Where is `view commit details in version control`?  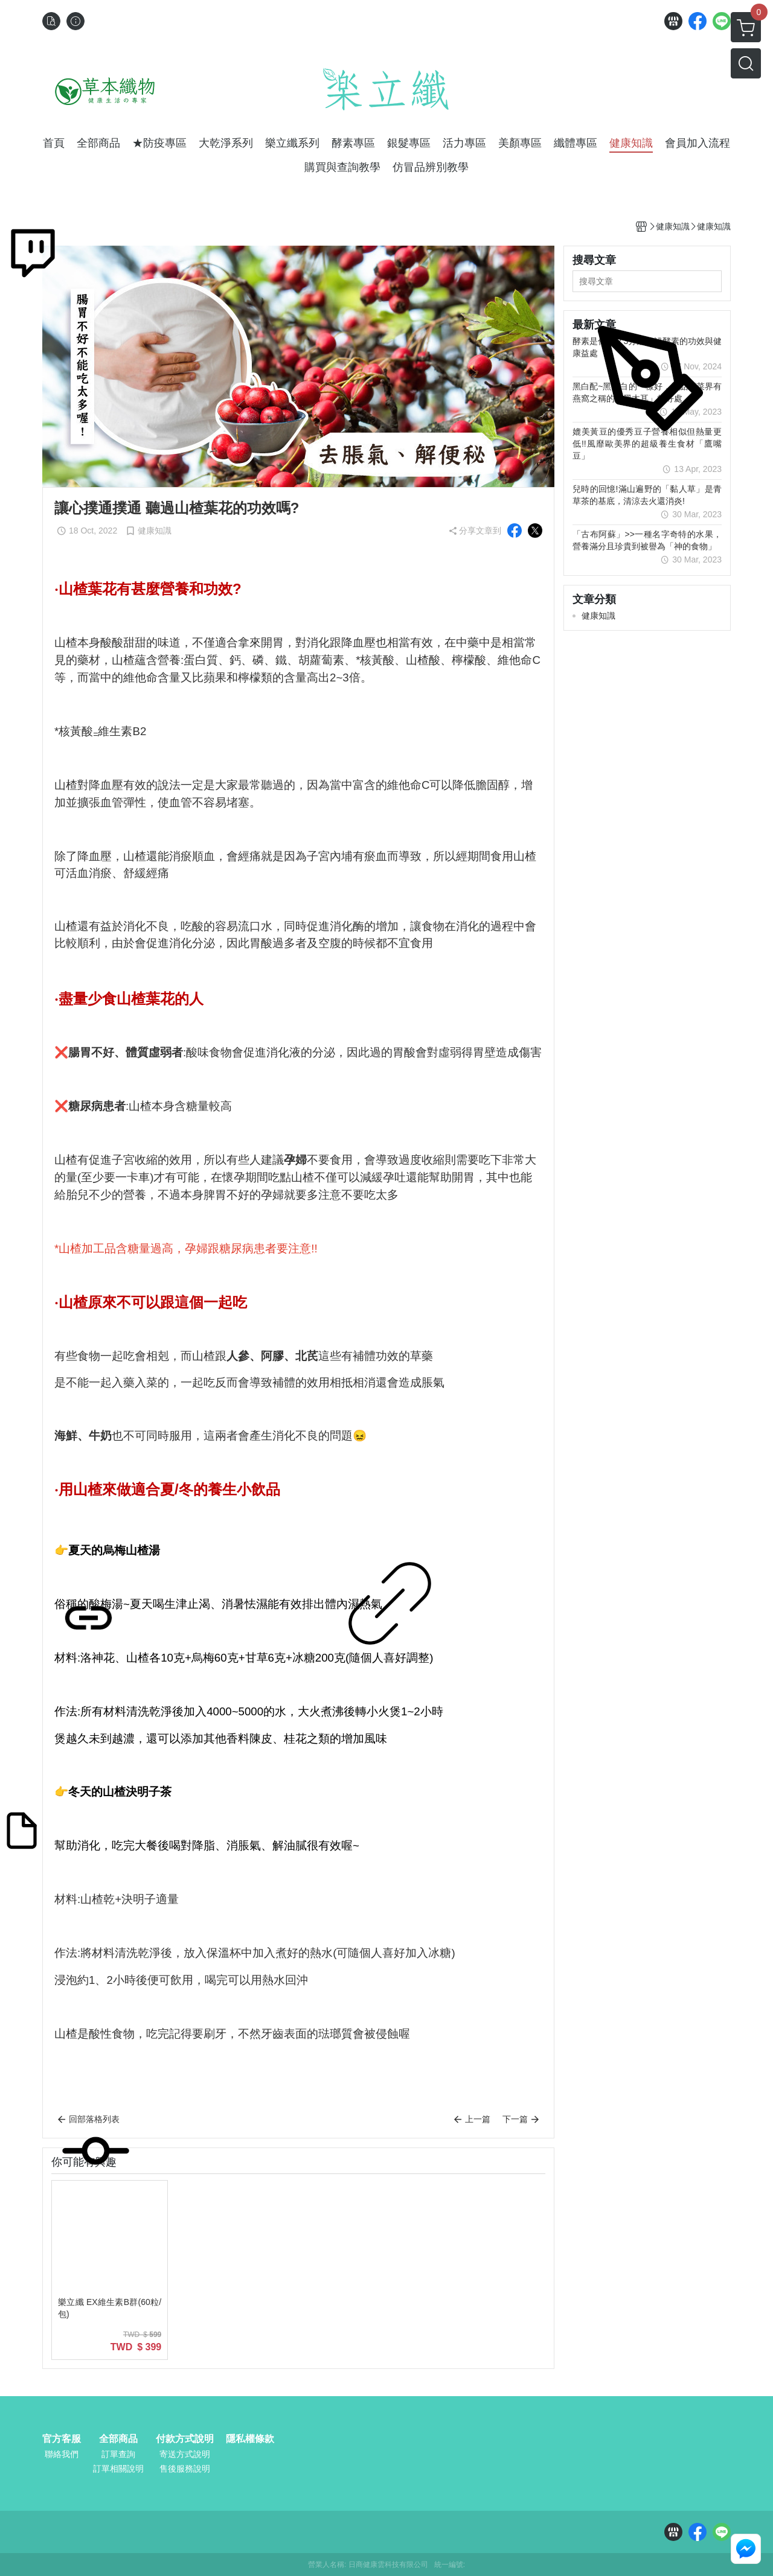 view commit details in version control is located at coordinates (95, 2150).